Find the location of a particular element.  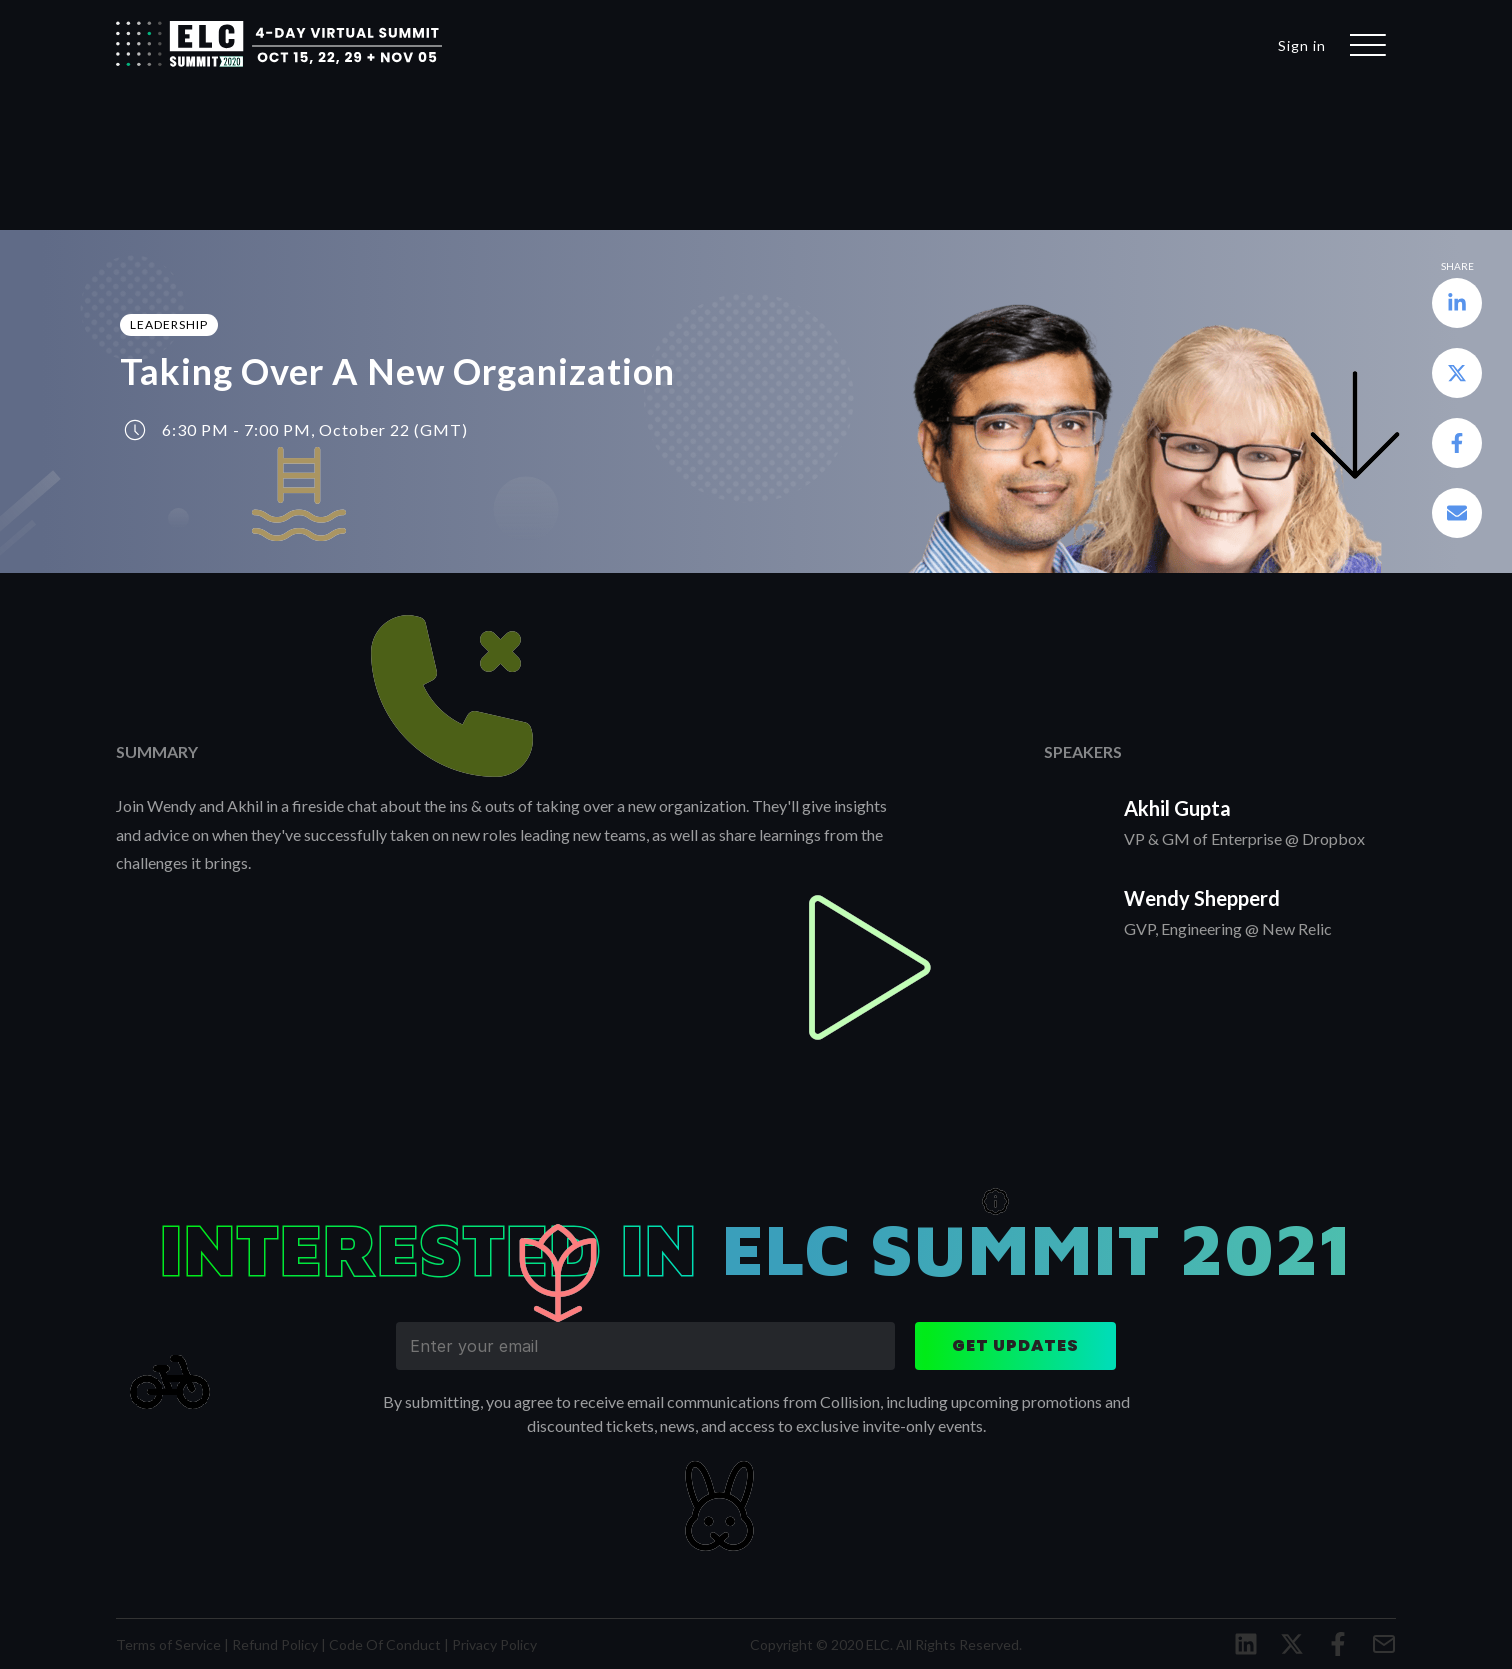

play media or start playback is located at coordinates (852, 967).